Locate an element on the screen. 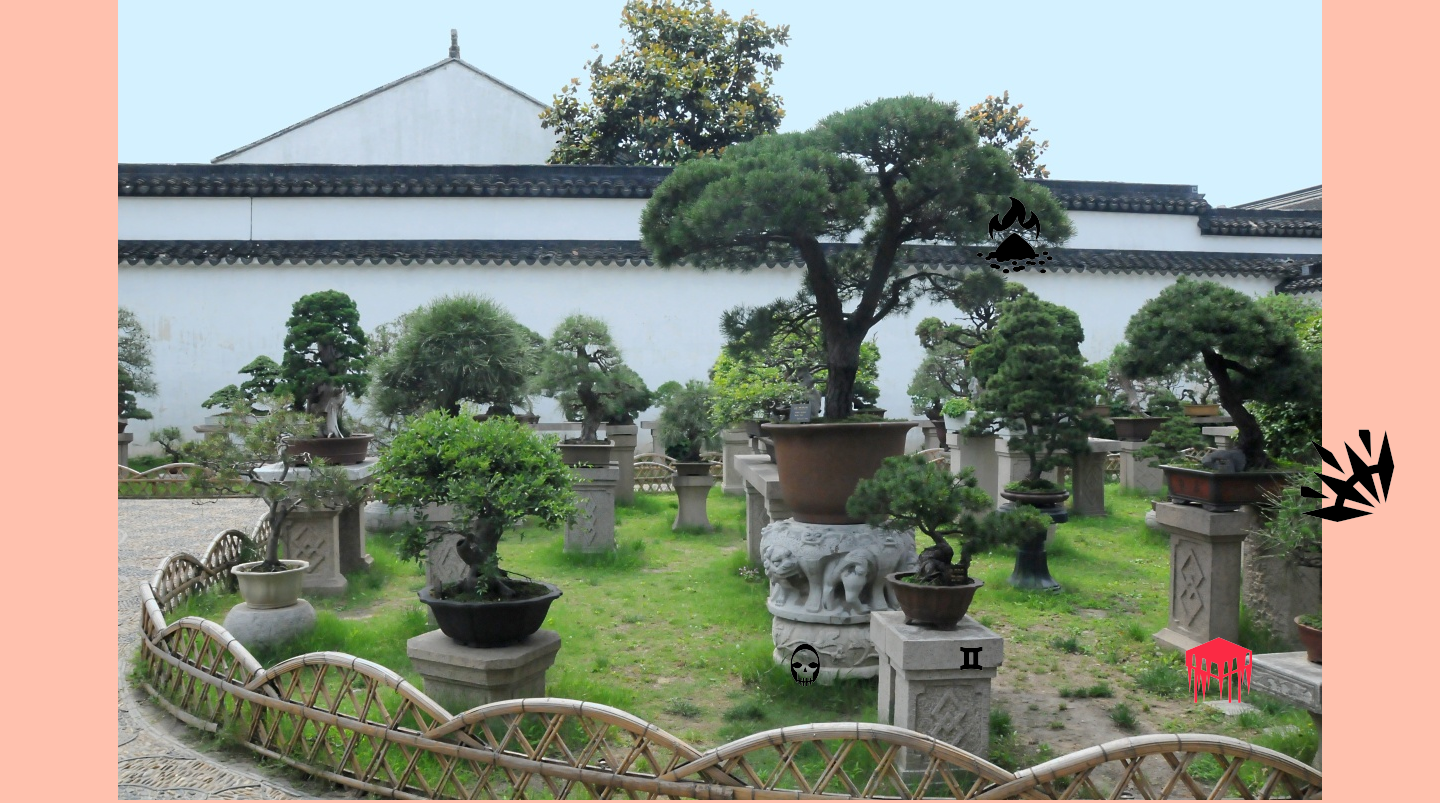  gemini zodiac sign indicator is located at coordinates (971, 658).